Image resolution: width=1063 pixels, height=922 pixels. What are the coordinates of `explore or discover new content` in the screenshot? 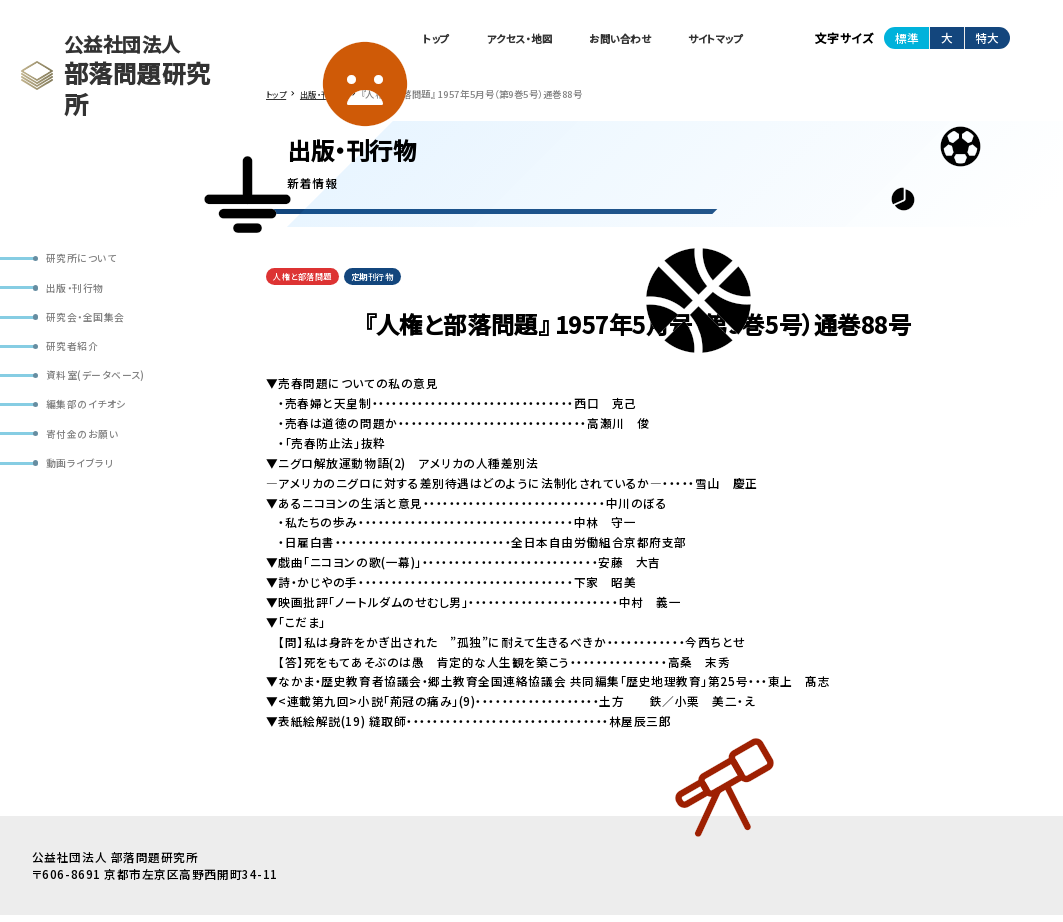 It's located at (724, 787).